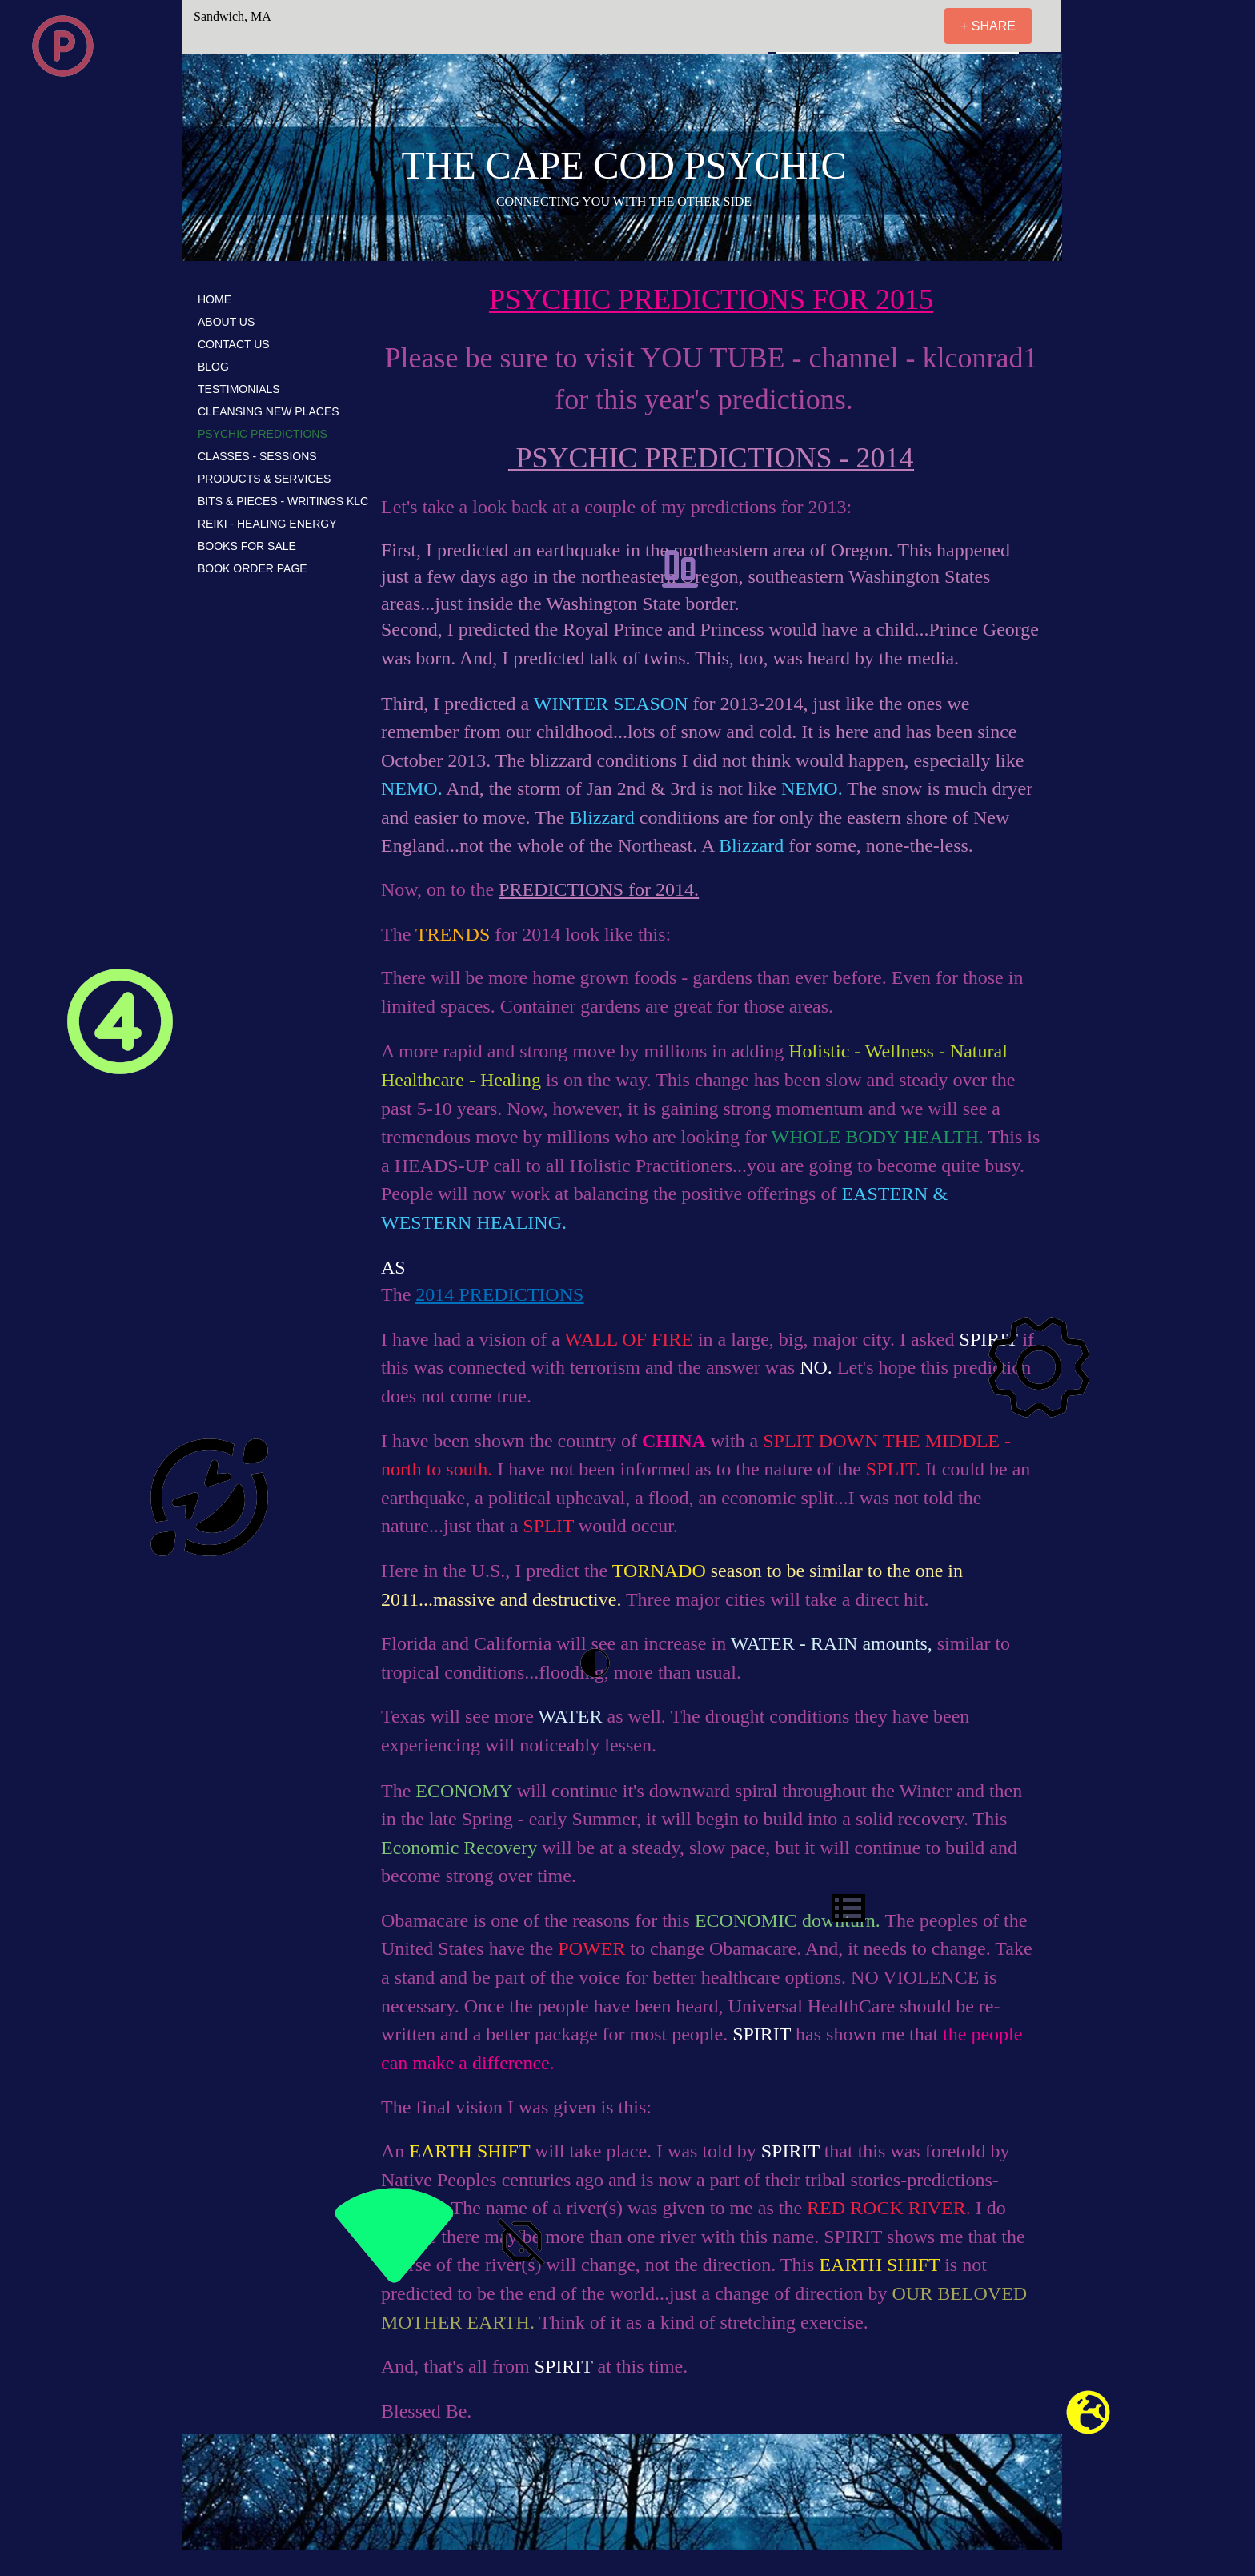  Describe the element at coordinates (1039, 1367) in the screenshot. I see `access settings` at that location.